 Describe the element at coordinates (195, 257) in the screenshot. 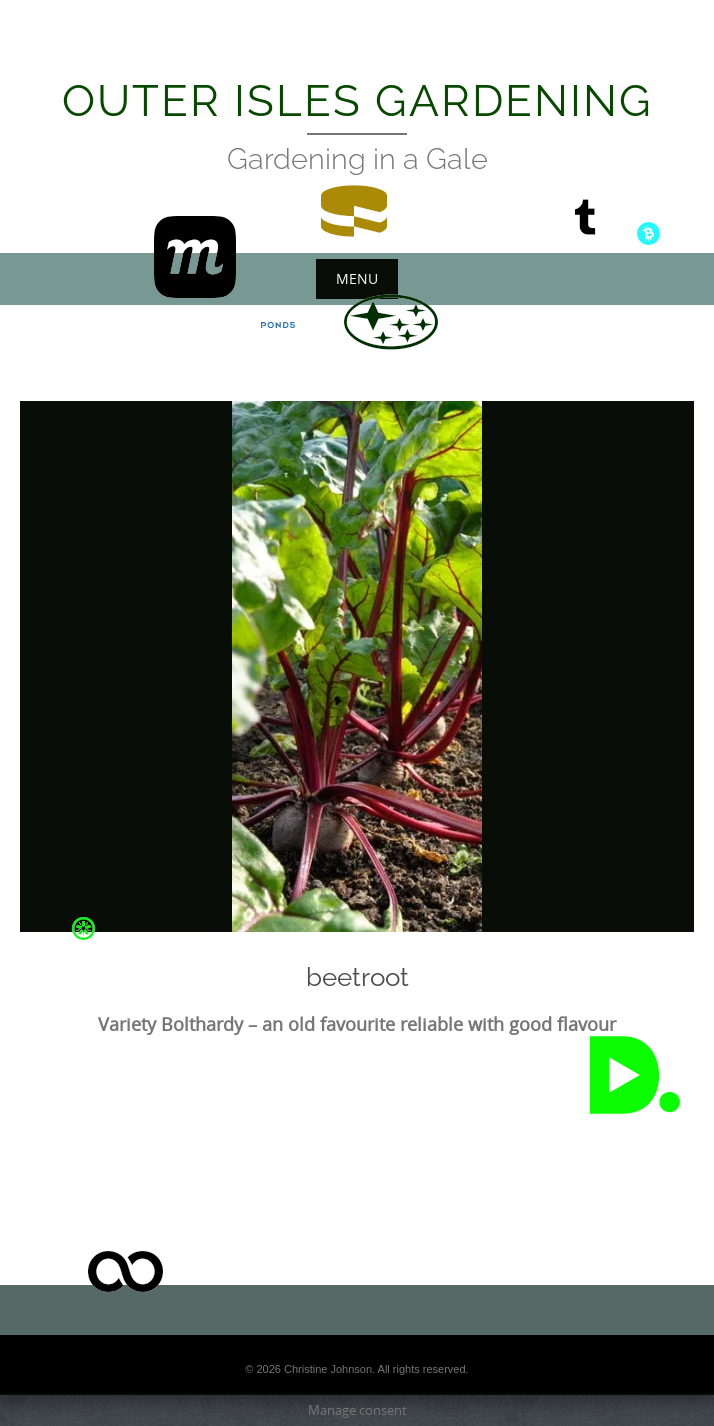

I see `open moqups wireframing and prototyping tool` at that location.